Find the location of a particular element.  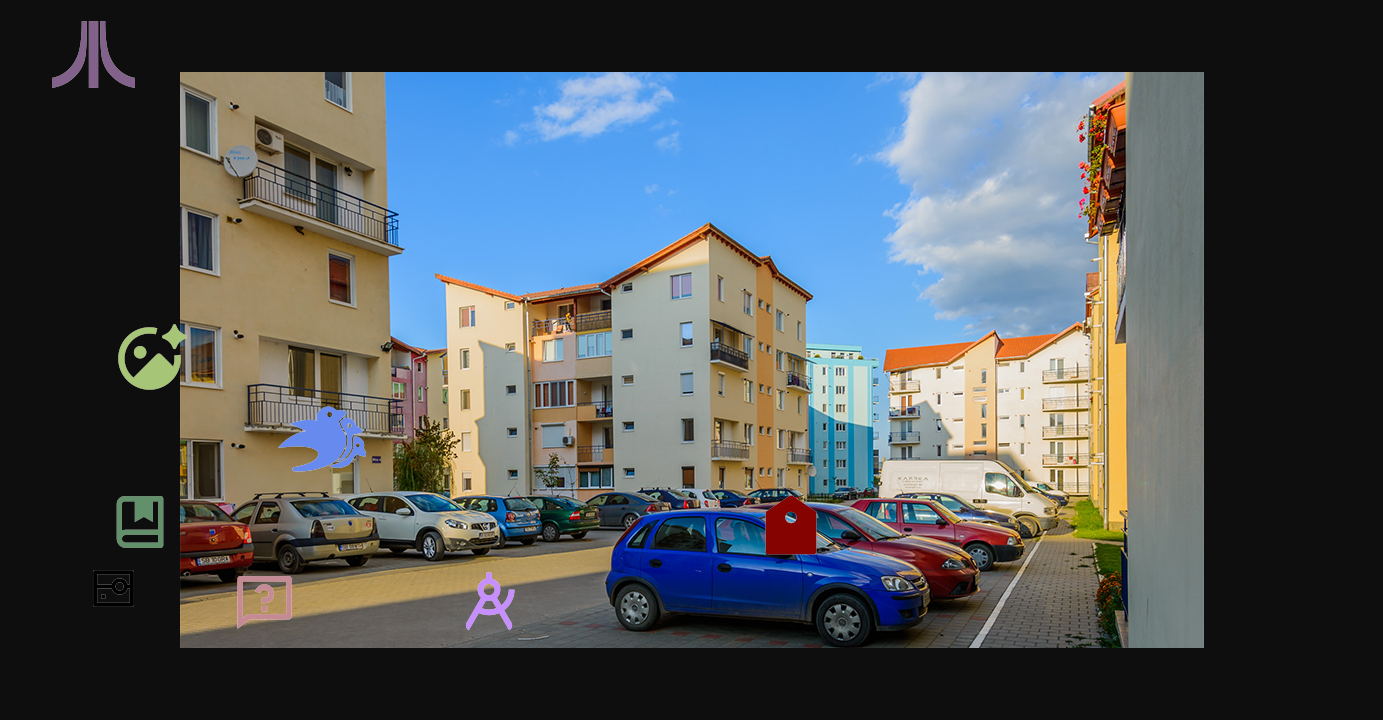

Atari brand logo is located at coordinates (93, 54).